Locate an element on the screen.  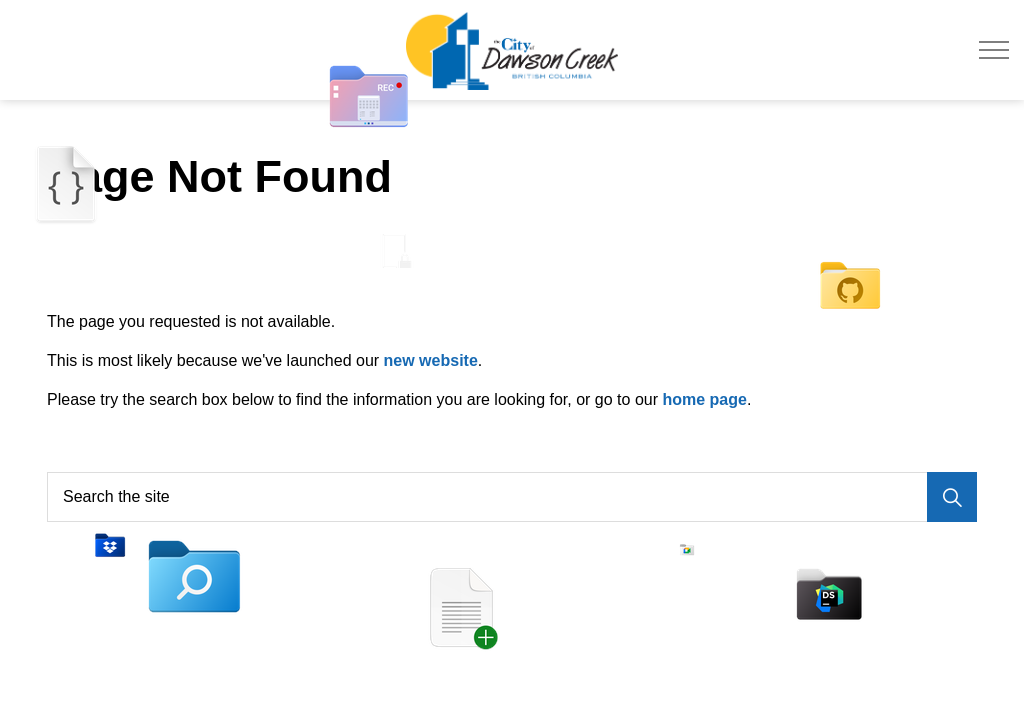
screen rotation is locked to portrait mode is located at coordinates (397, 251).